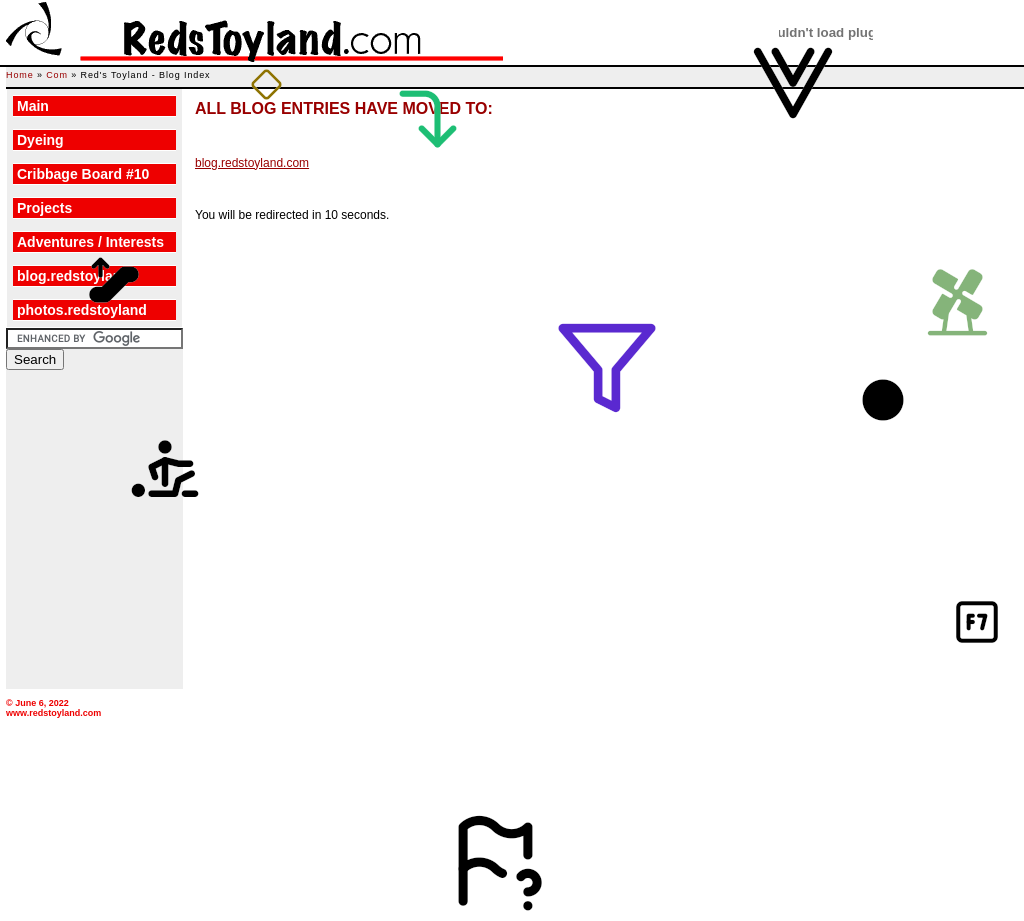 The height and width of the screenshot is (921, 1024). Describe the element at coordinates (977, 622) in the screenshot. I see `press F7 function key` at that location.